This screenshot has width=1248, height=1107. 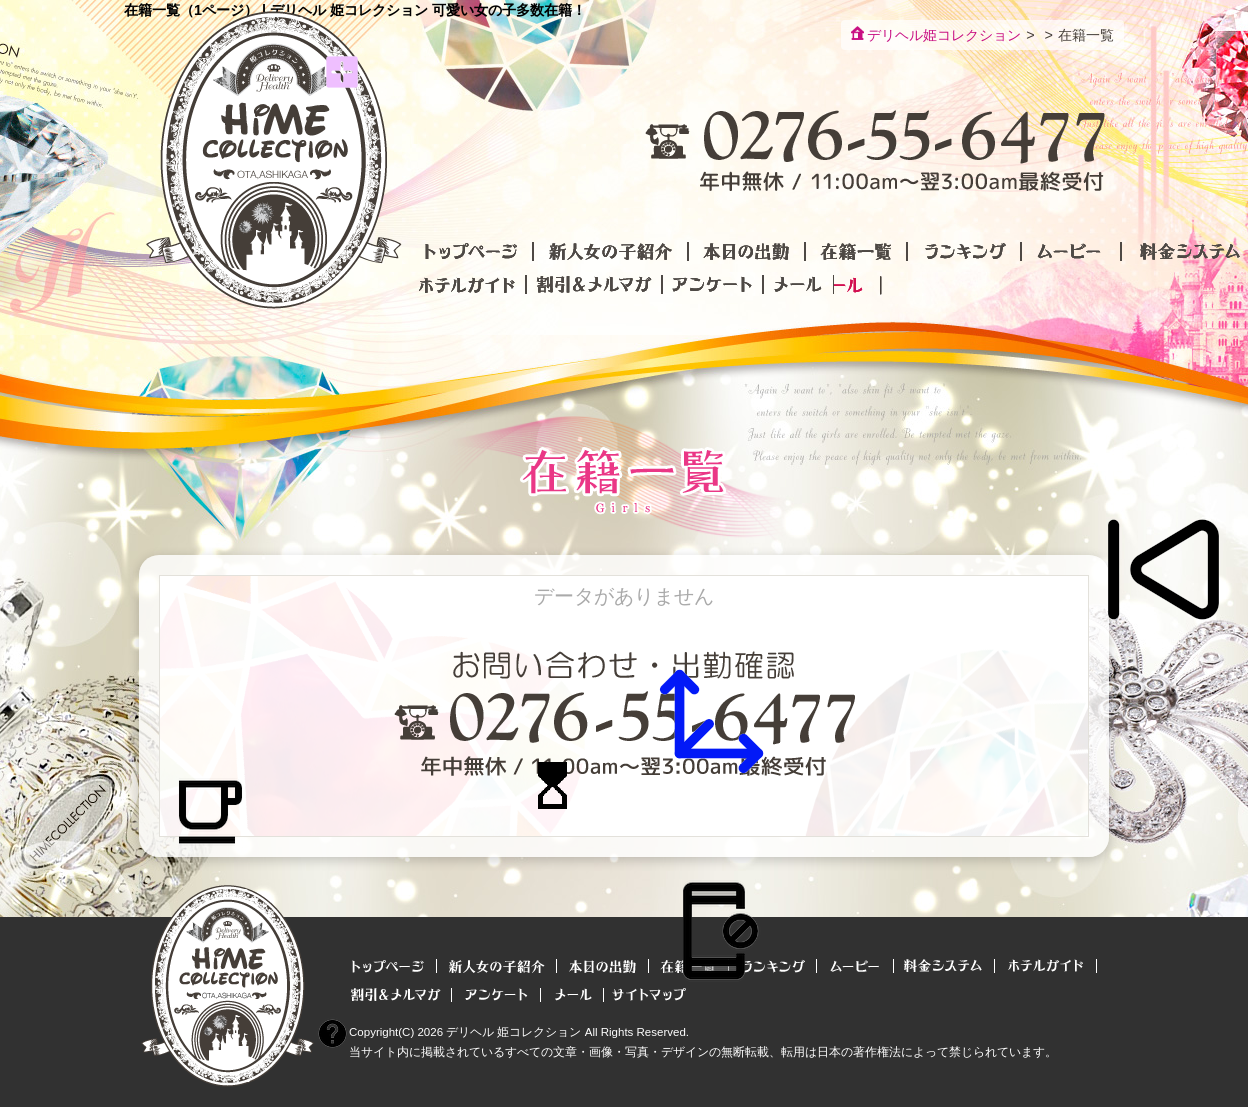 What do you see at coordinates (1163, 569) in the screenshot?
I see `skip to previous track` at bounding box center [1163, 569].